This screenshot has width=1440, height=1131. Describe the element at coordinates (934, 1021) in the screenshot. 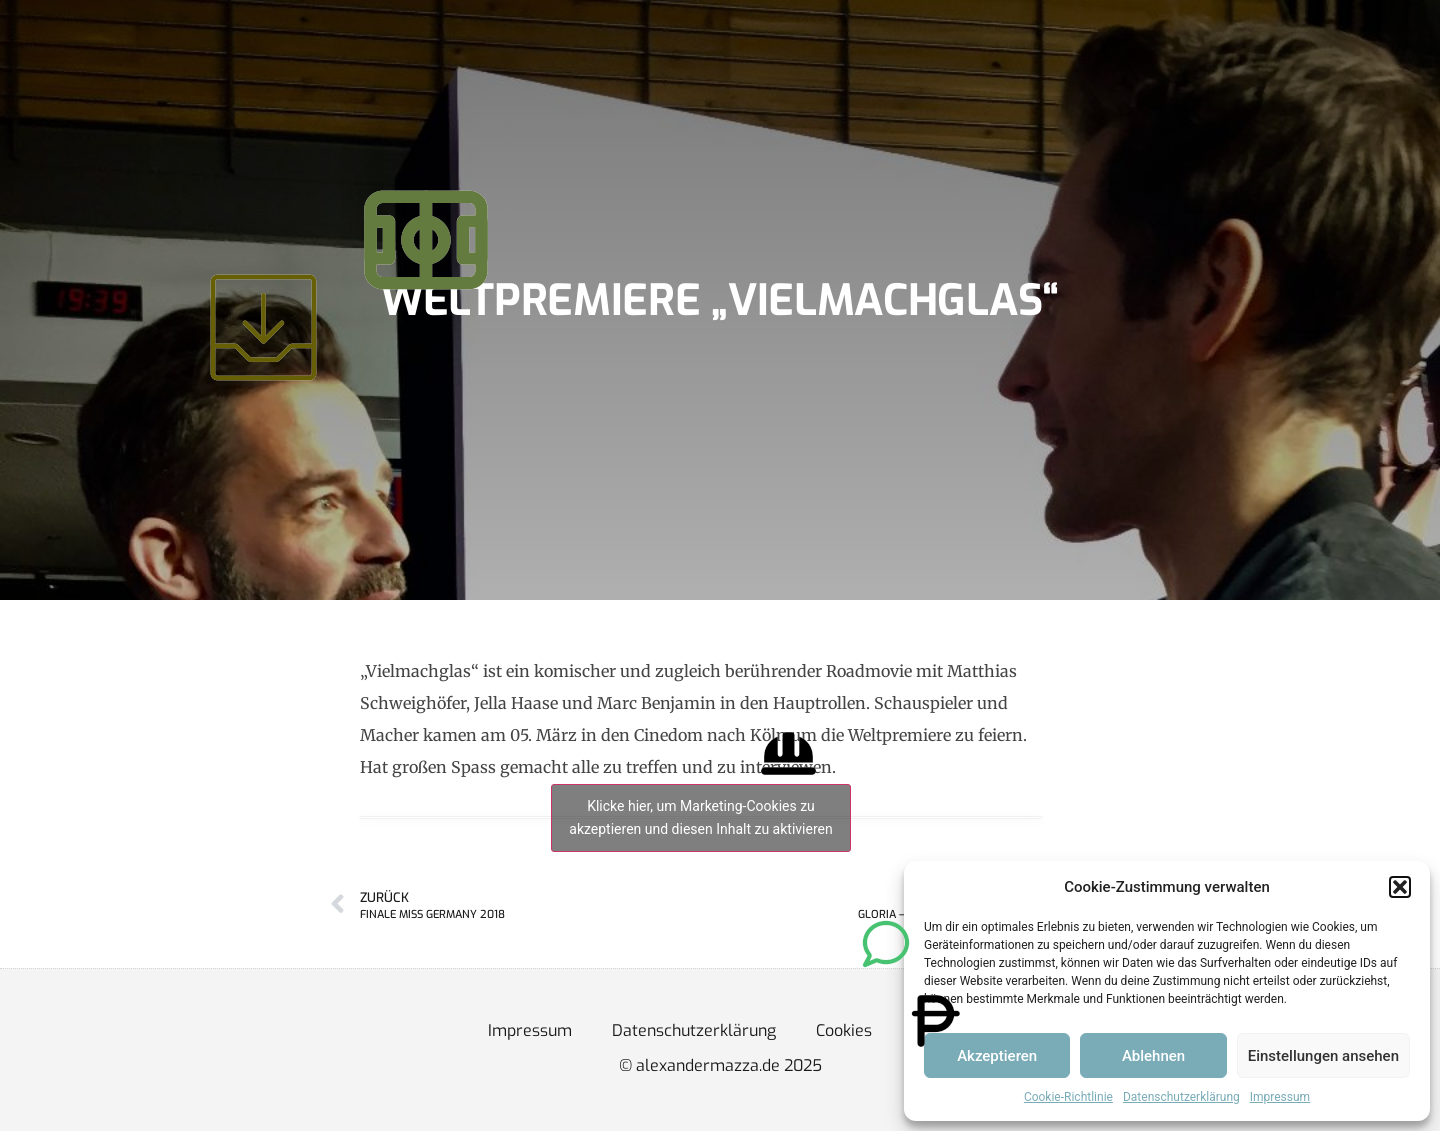

I see `indicates price or amount in spanish pesetas` at that location.